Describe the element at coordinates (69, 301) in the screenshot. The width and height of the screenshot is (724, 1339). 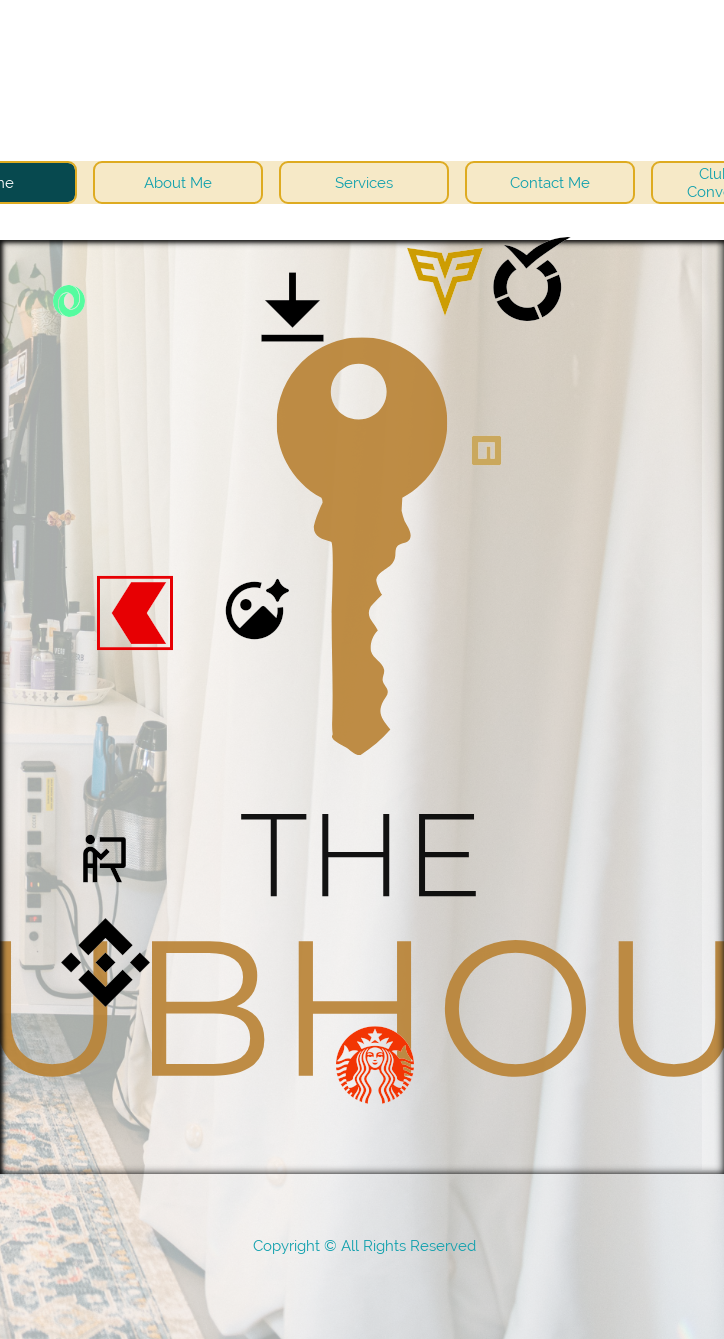
I see `json file format indicator` at that location.